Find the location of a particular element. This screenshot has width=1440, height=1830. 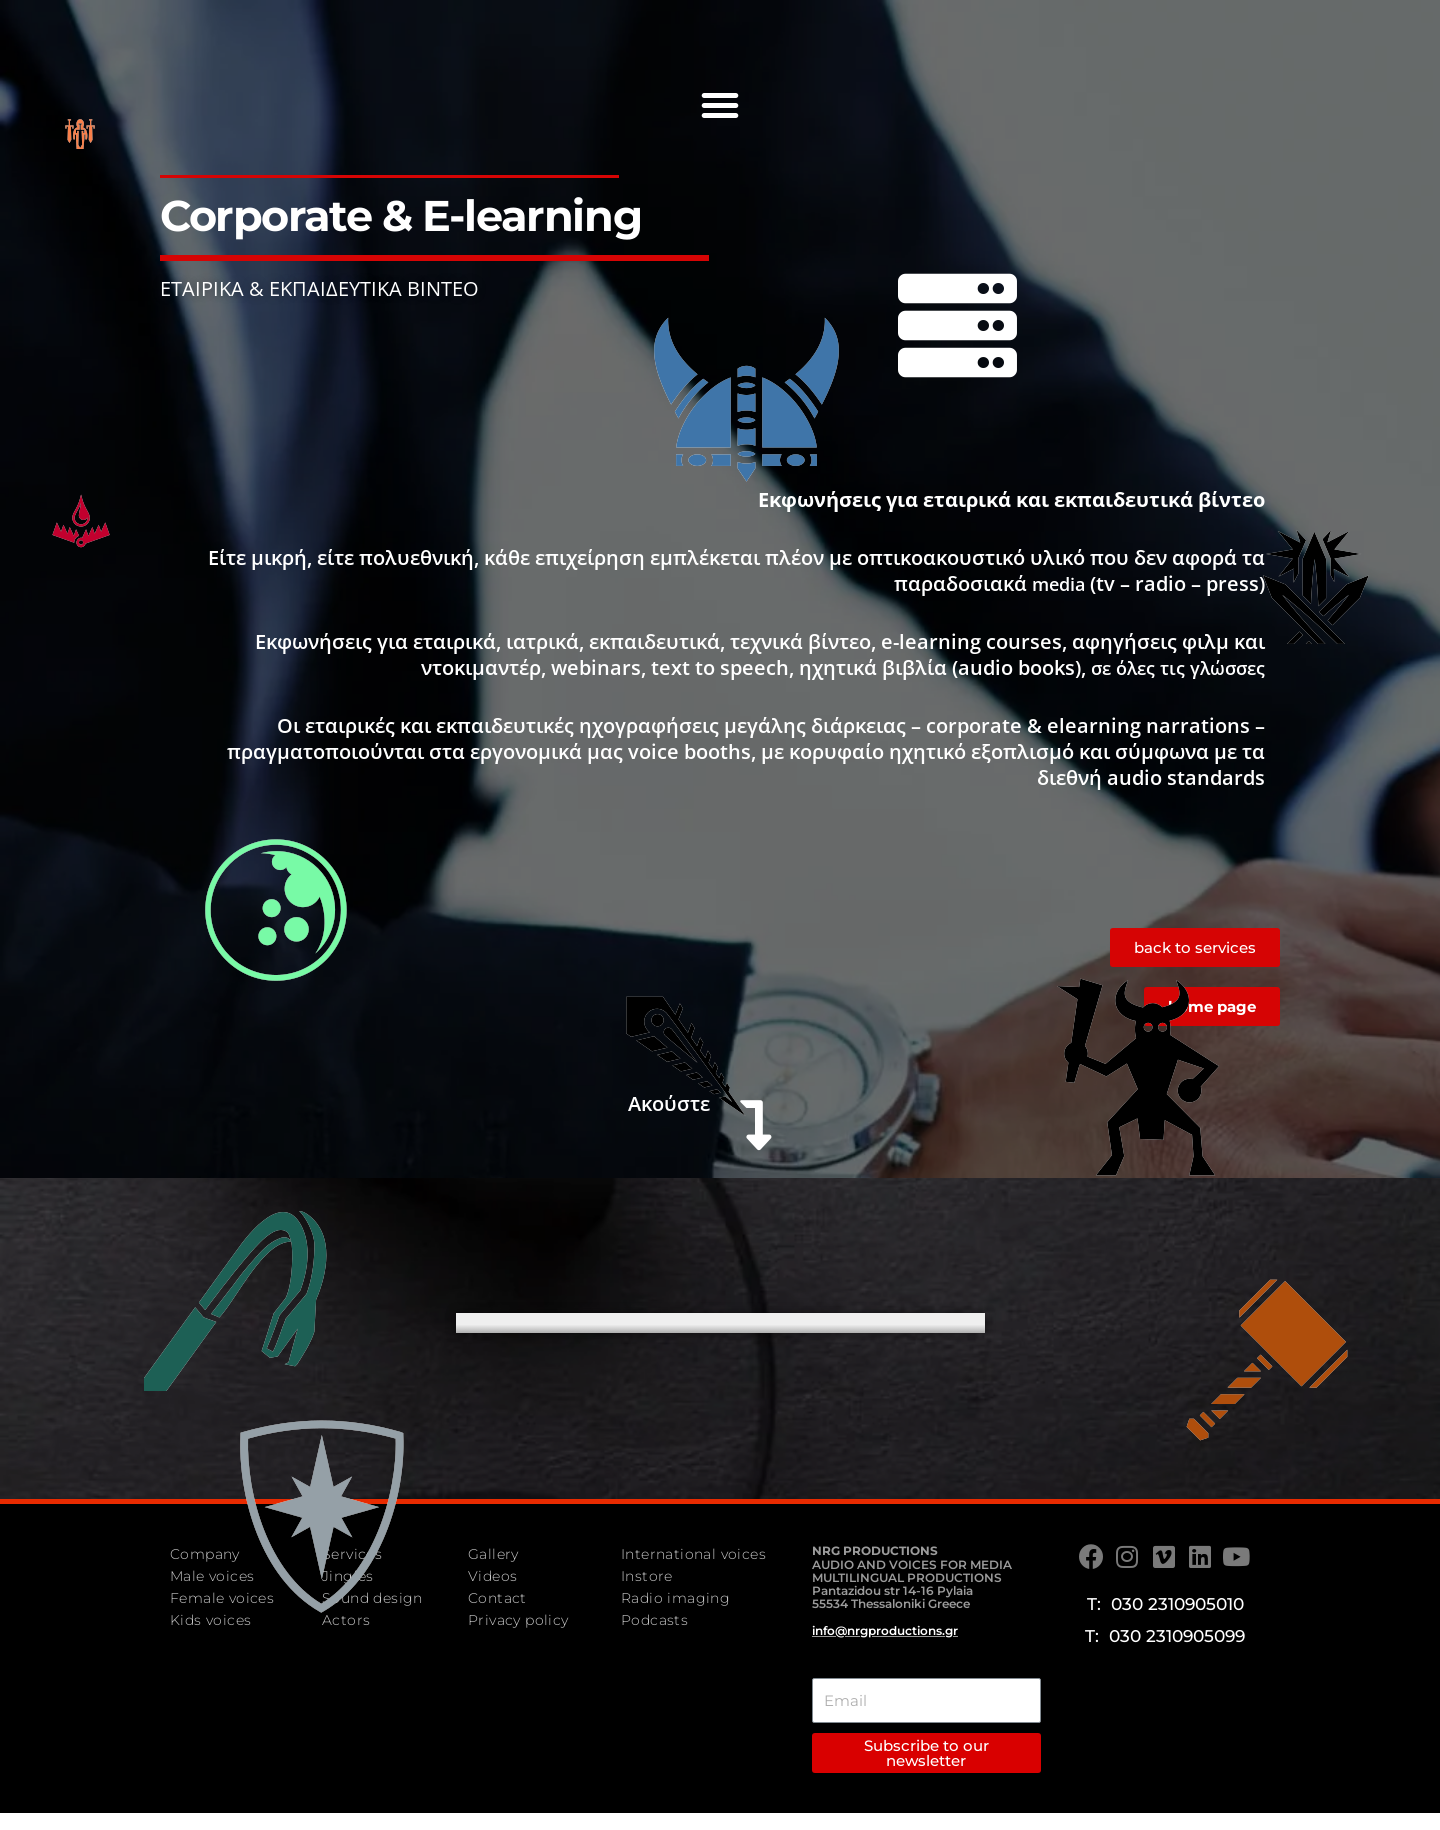

select the 8-ball in a pool or billiards game is located at coordinates (275, 910).